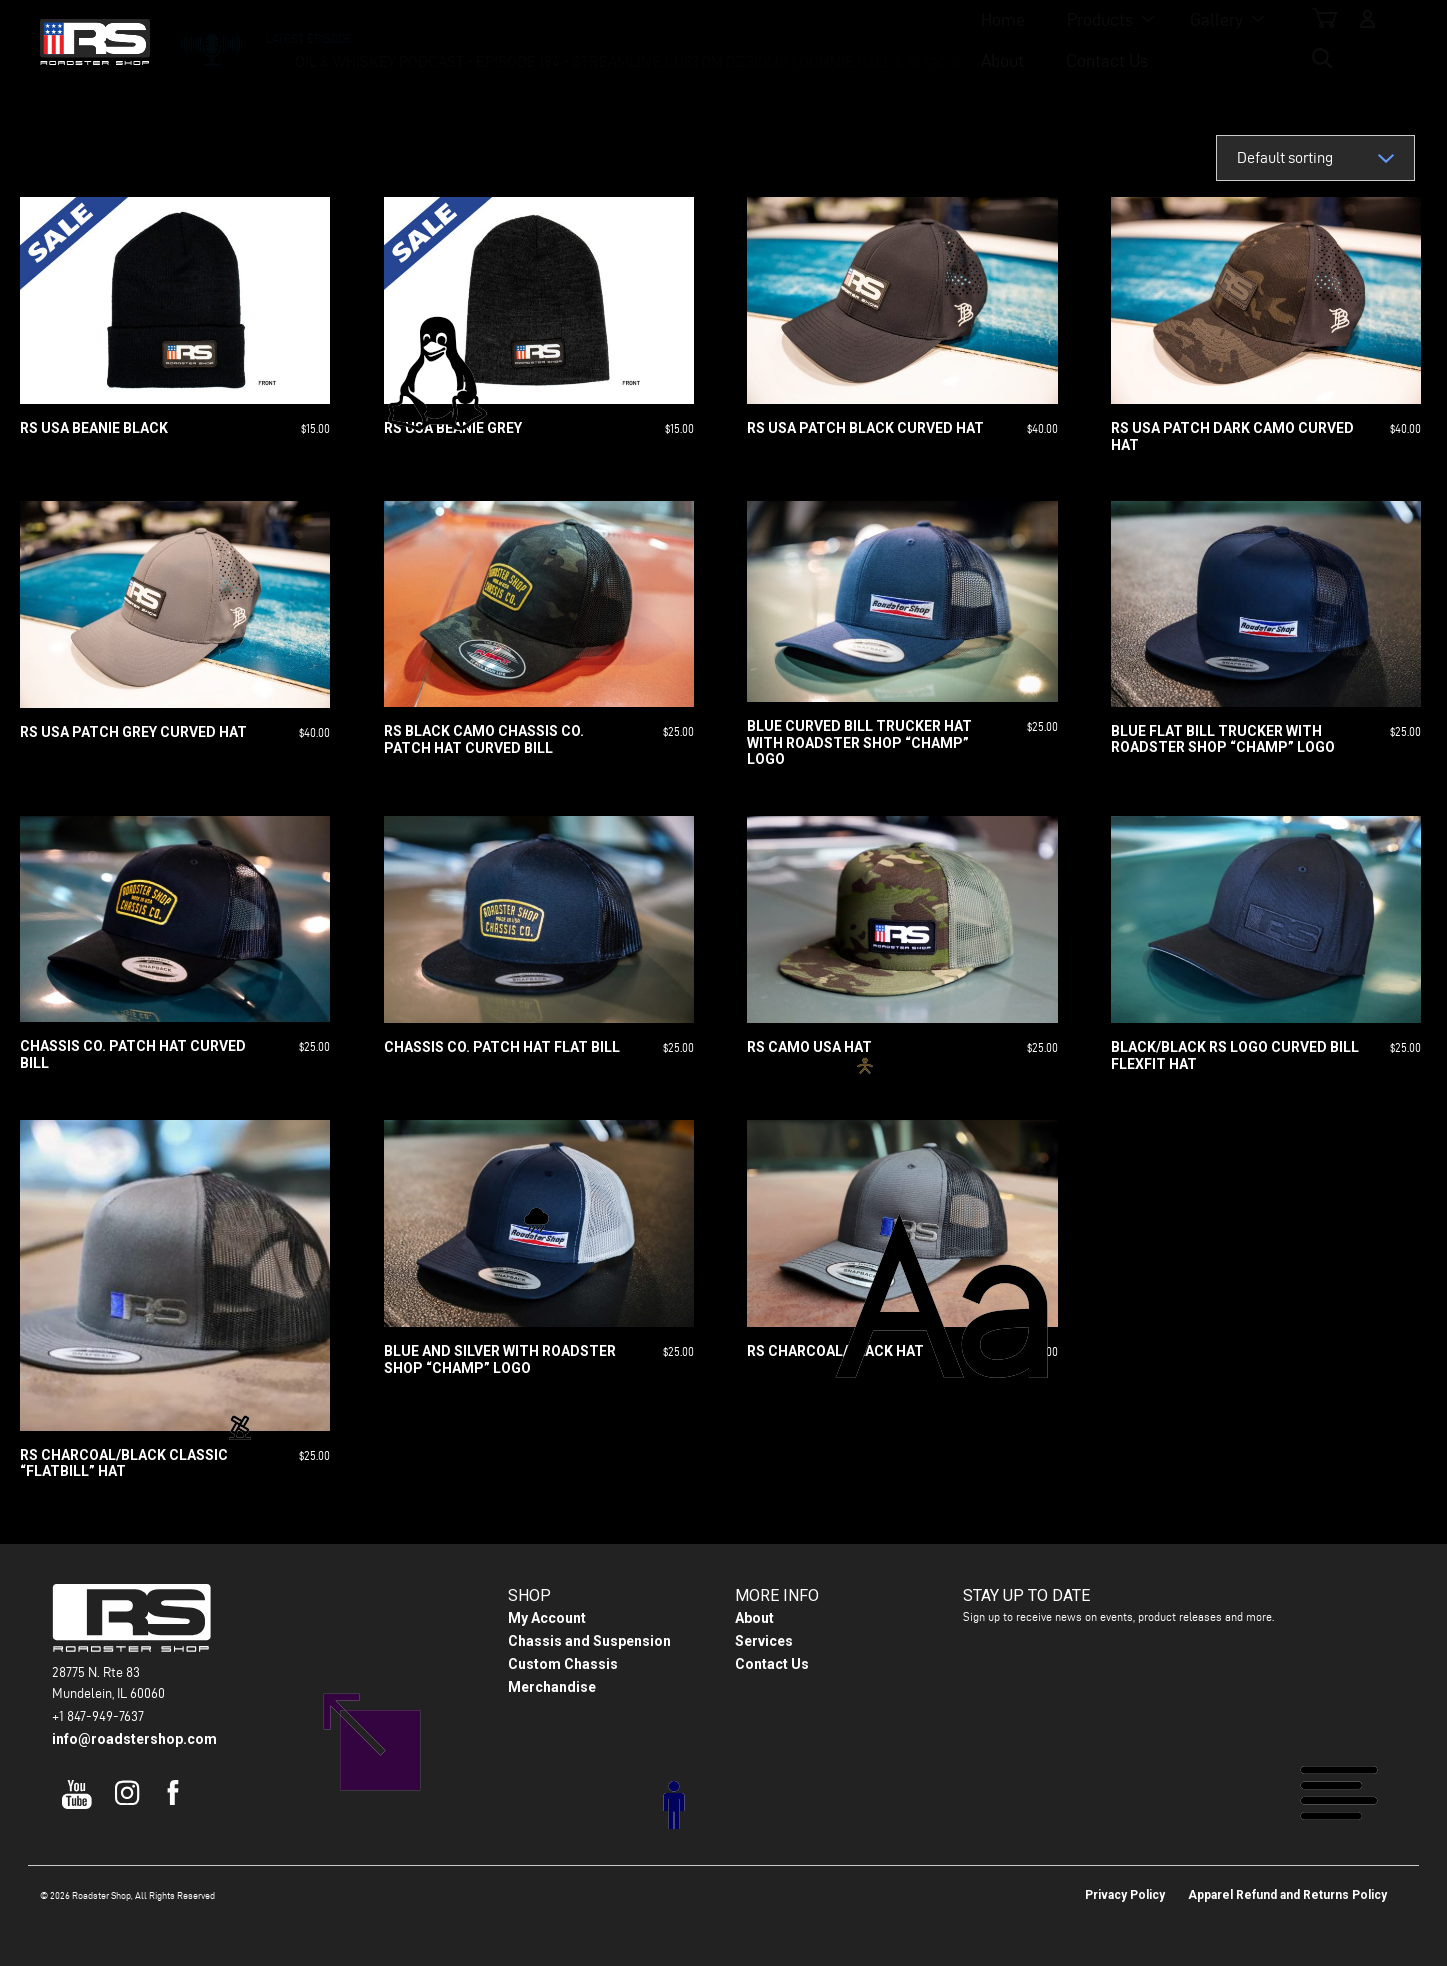 This screenshot has width=1447, height=1966. Describe the element at coordinates (437, 373) in the screenshot. I see `indicates Linux operating system compatibility` at that location.